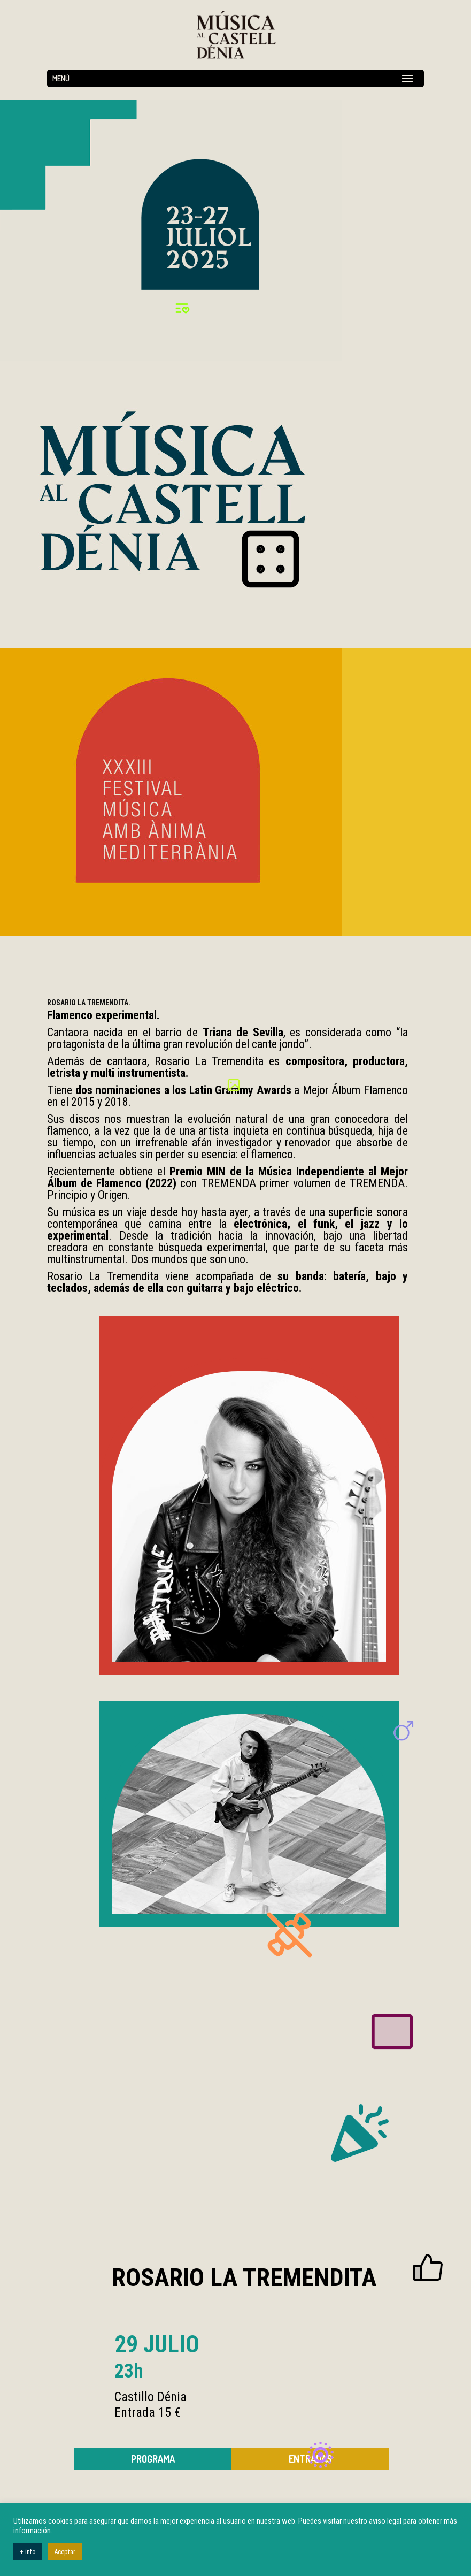 This screenshot has height=2576, width=471. What do you see at coordinates (357, 2136) in the screenshot?
I see `celebration or success notification` at bounding box center [357, 2136].